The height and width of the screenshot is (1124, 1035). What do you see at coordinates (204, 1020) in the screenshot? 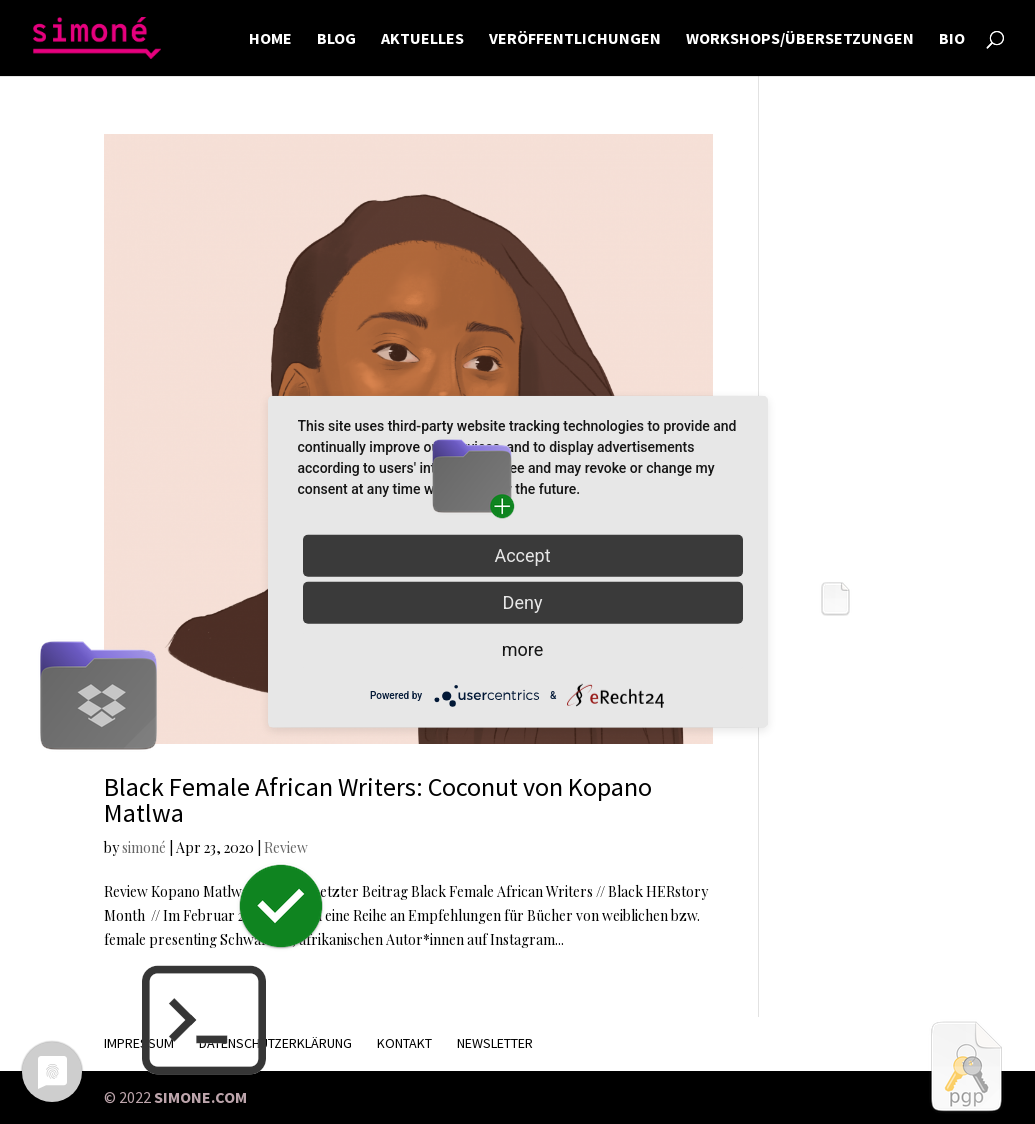
I see `open terminal or command line interface` at bounding box center [204, 1020].